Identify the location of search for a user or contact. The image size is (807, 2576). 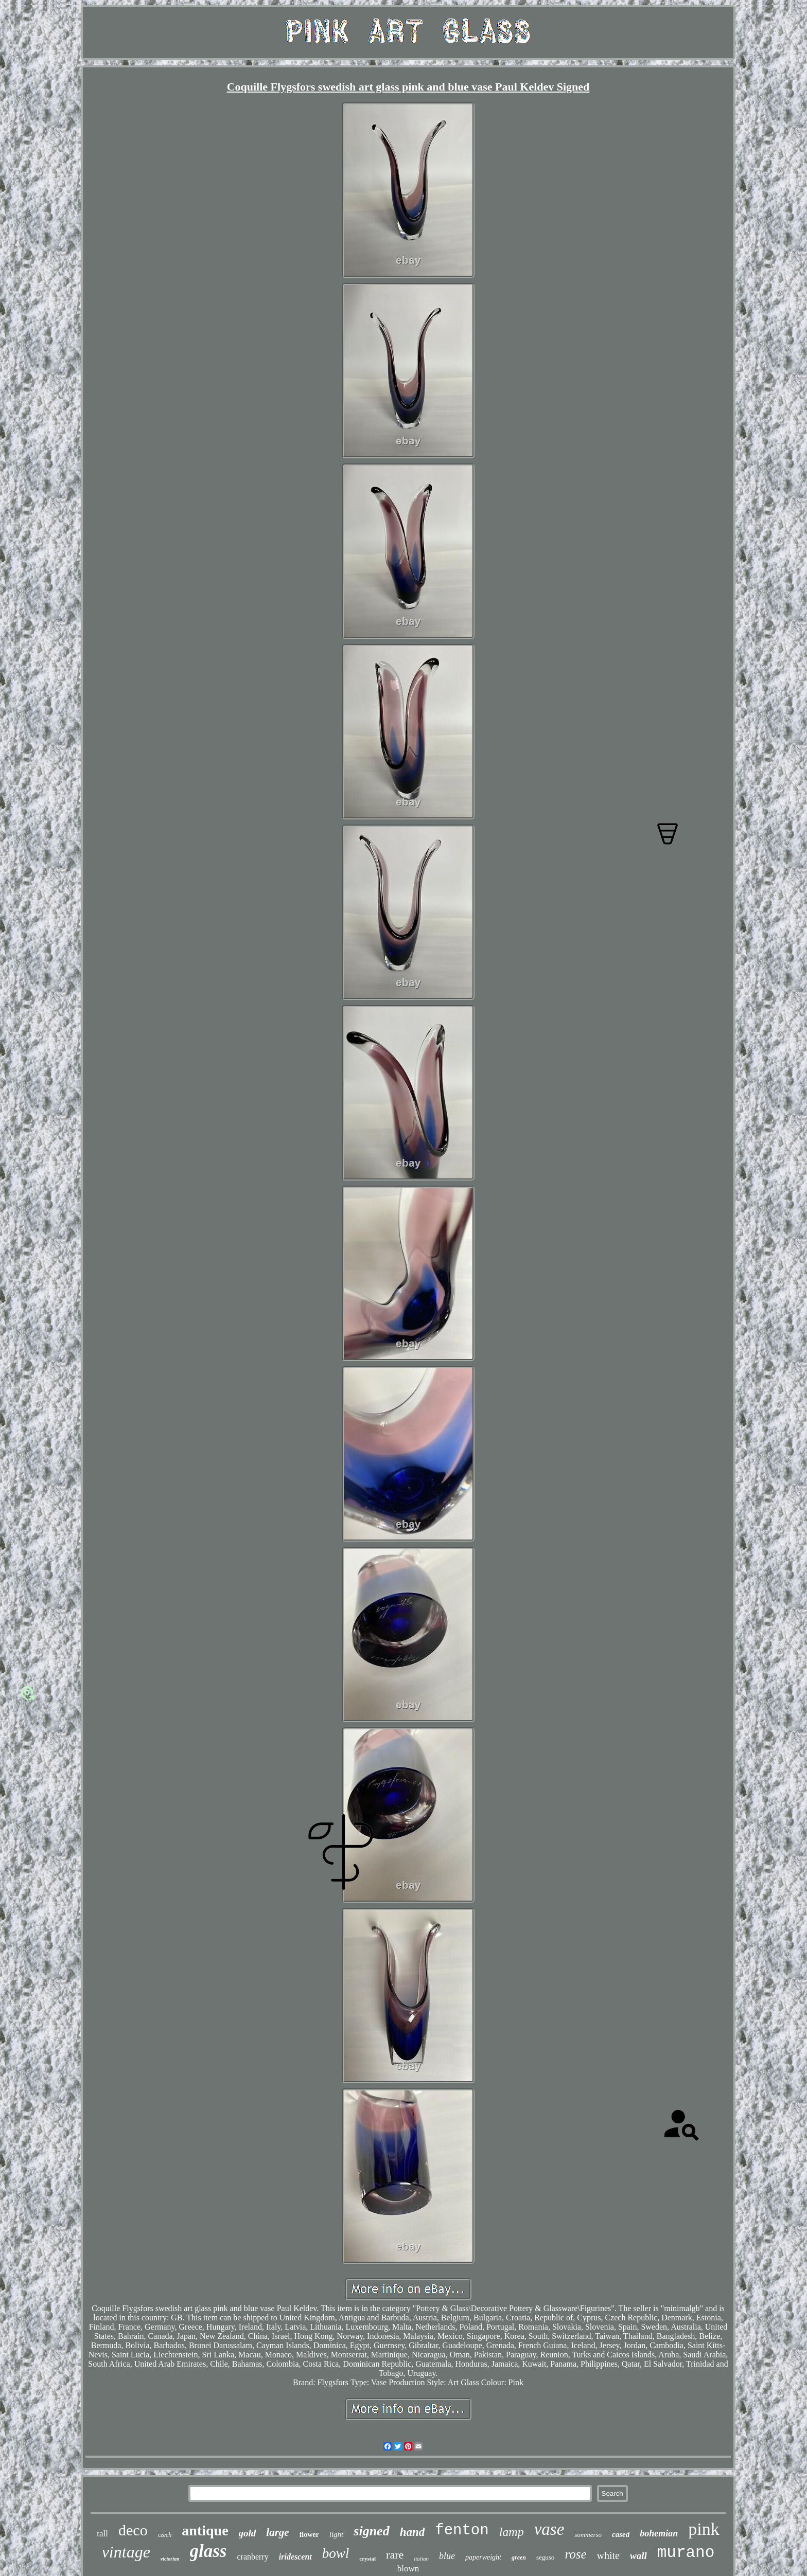
(681, 2123).